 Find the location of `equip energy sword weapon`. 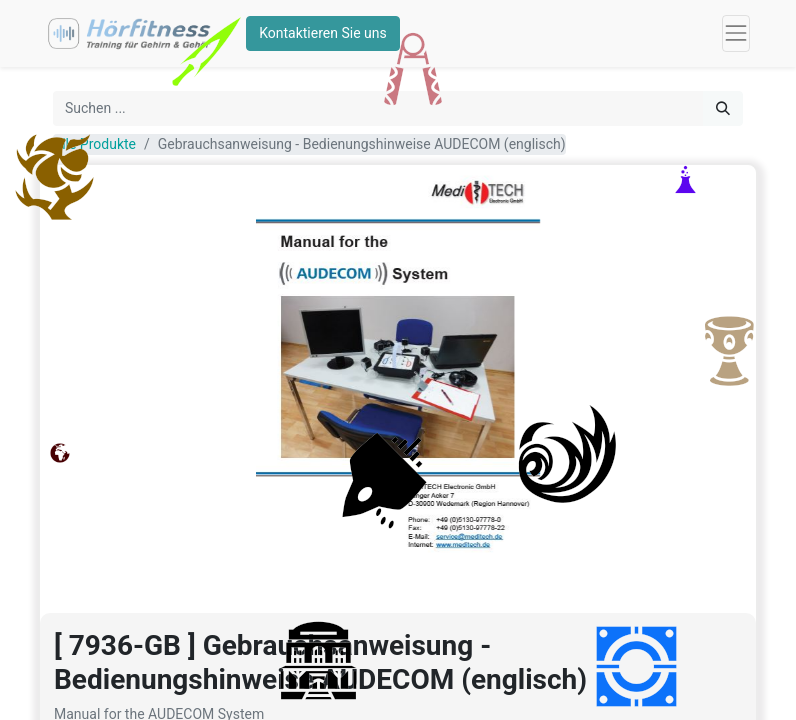

equip energy sword weapon is located at coordinates (207, 51).